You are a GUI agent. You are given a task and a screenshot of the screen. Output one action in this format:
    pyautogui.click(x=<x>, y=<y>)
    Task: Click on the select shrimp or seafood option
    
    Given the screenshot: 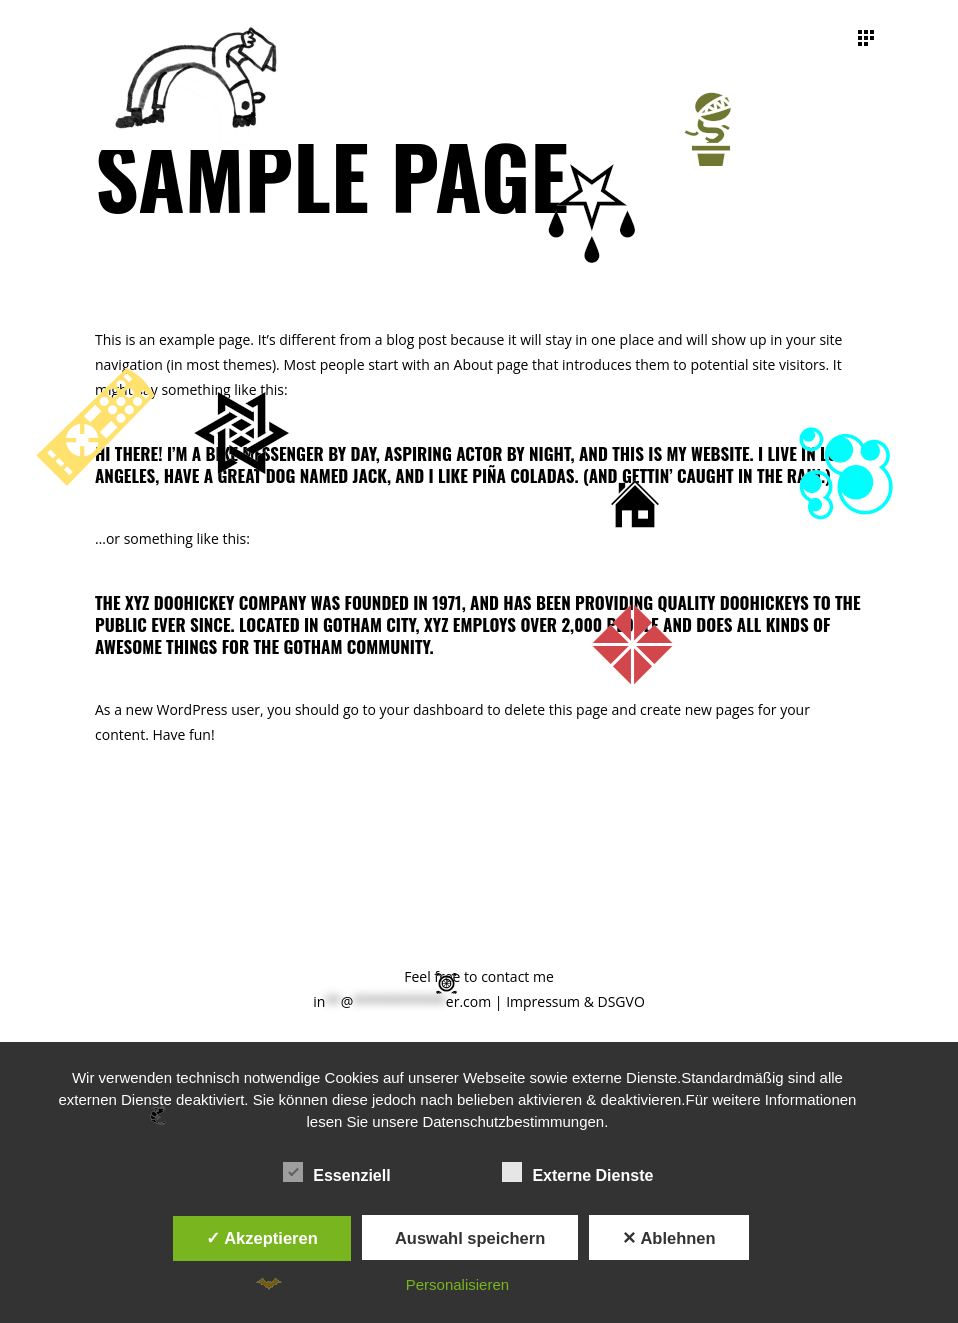 What is the action you would take?
    pyautogui.click(x=158, y=1115)
    